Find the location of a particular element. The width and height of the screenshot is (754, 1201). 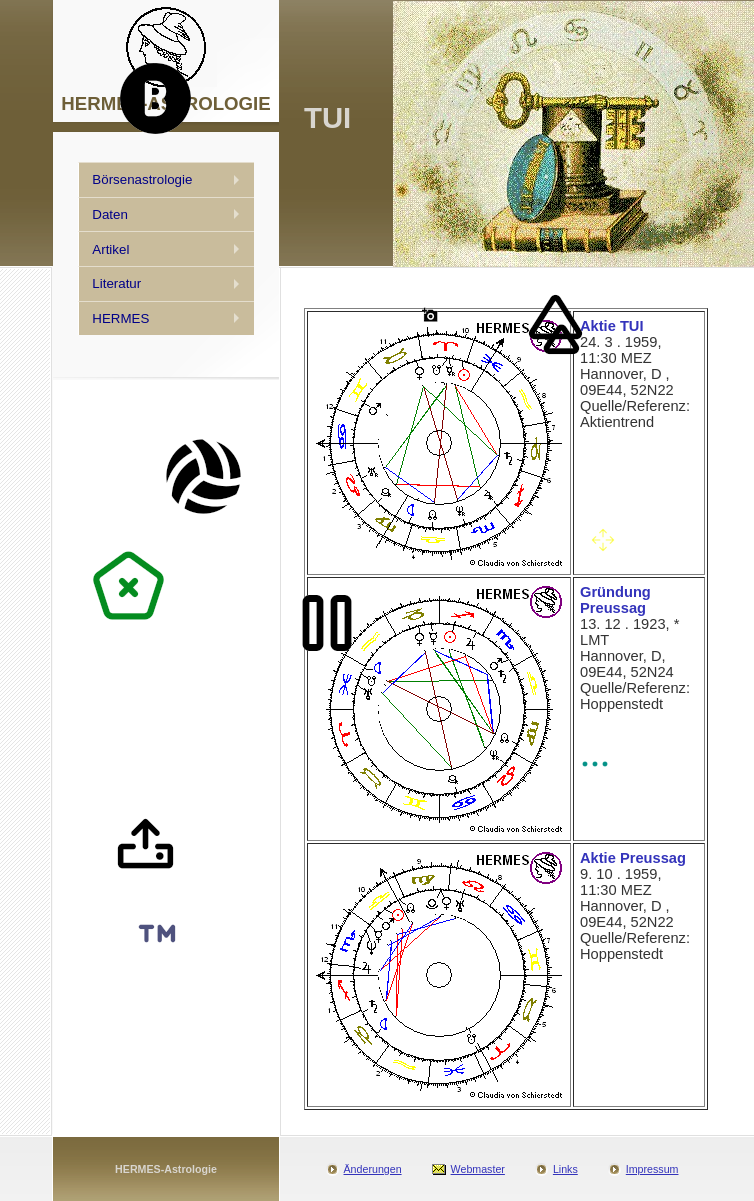

navigate to previous or parent level is located at coordinates (555, 324).